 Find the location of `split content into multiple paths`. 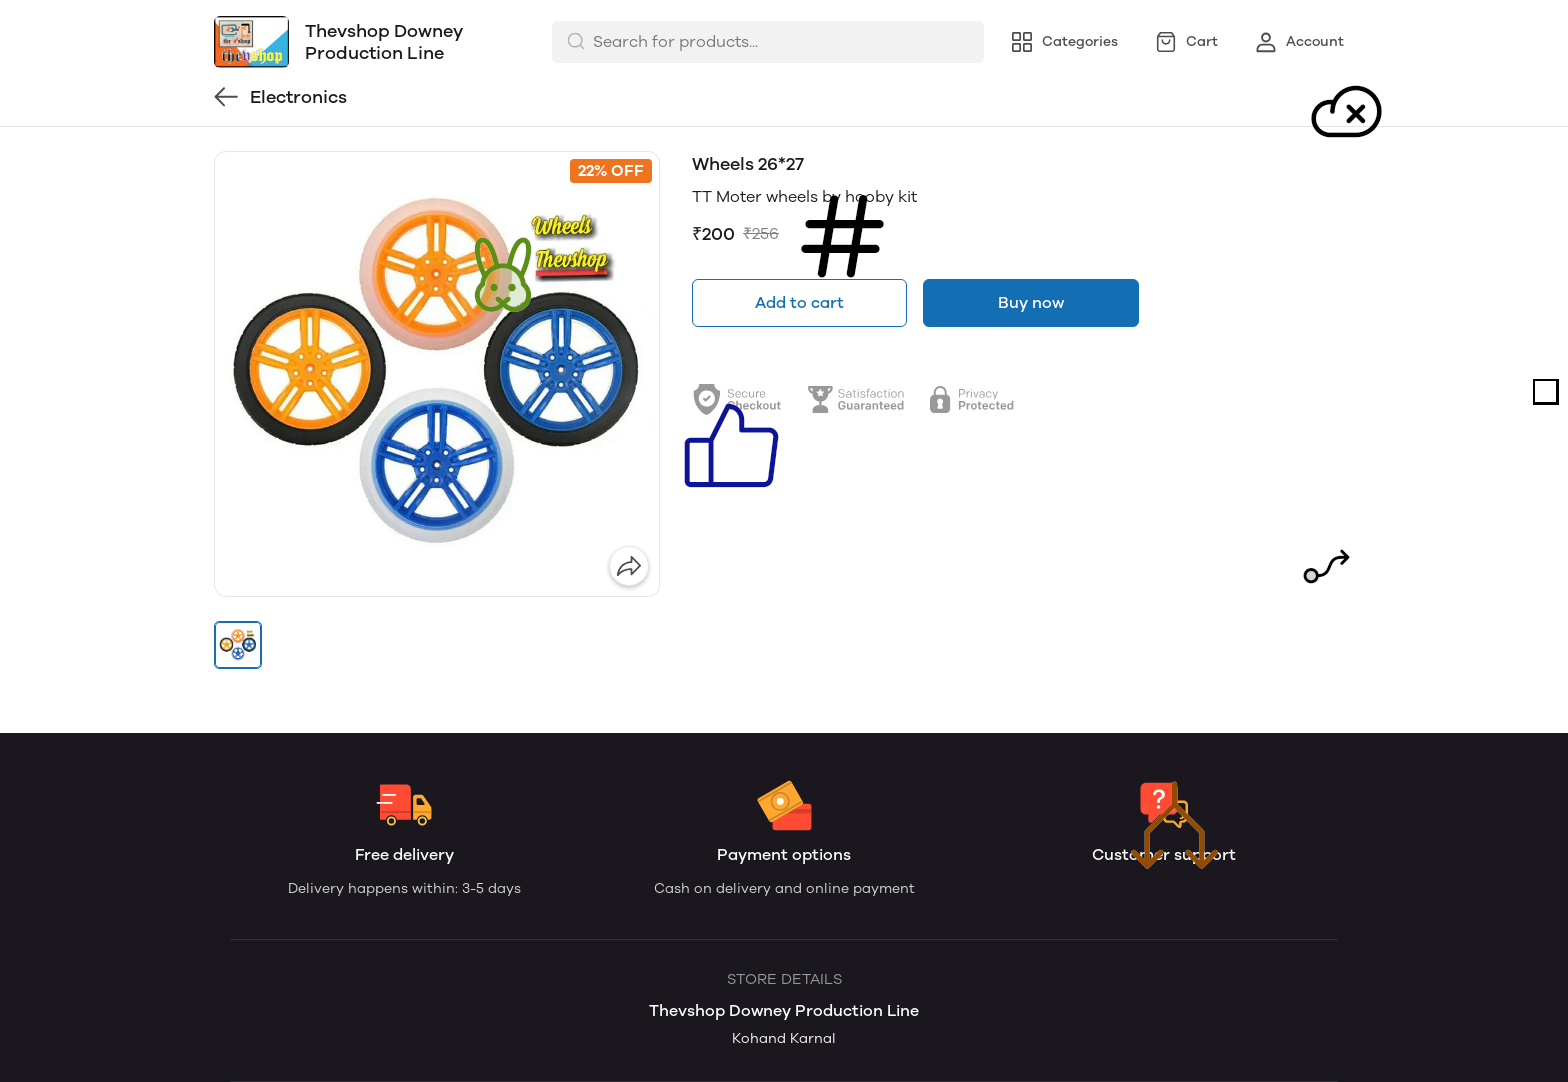

split content into multiple paths is located at coordinates (1174, 828).